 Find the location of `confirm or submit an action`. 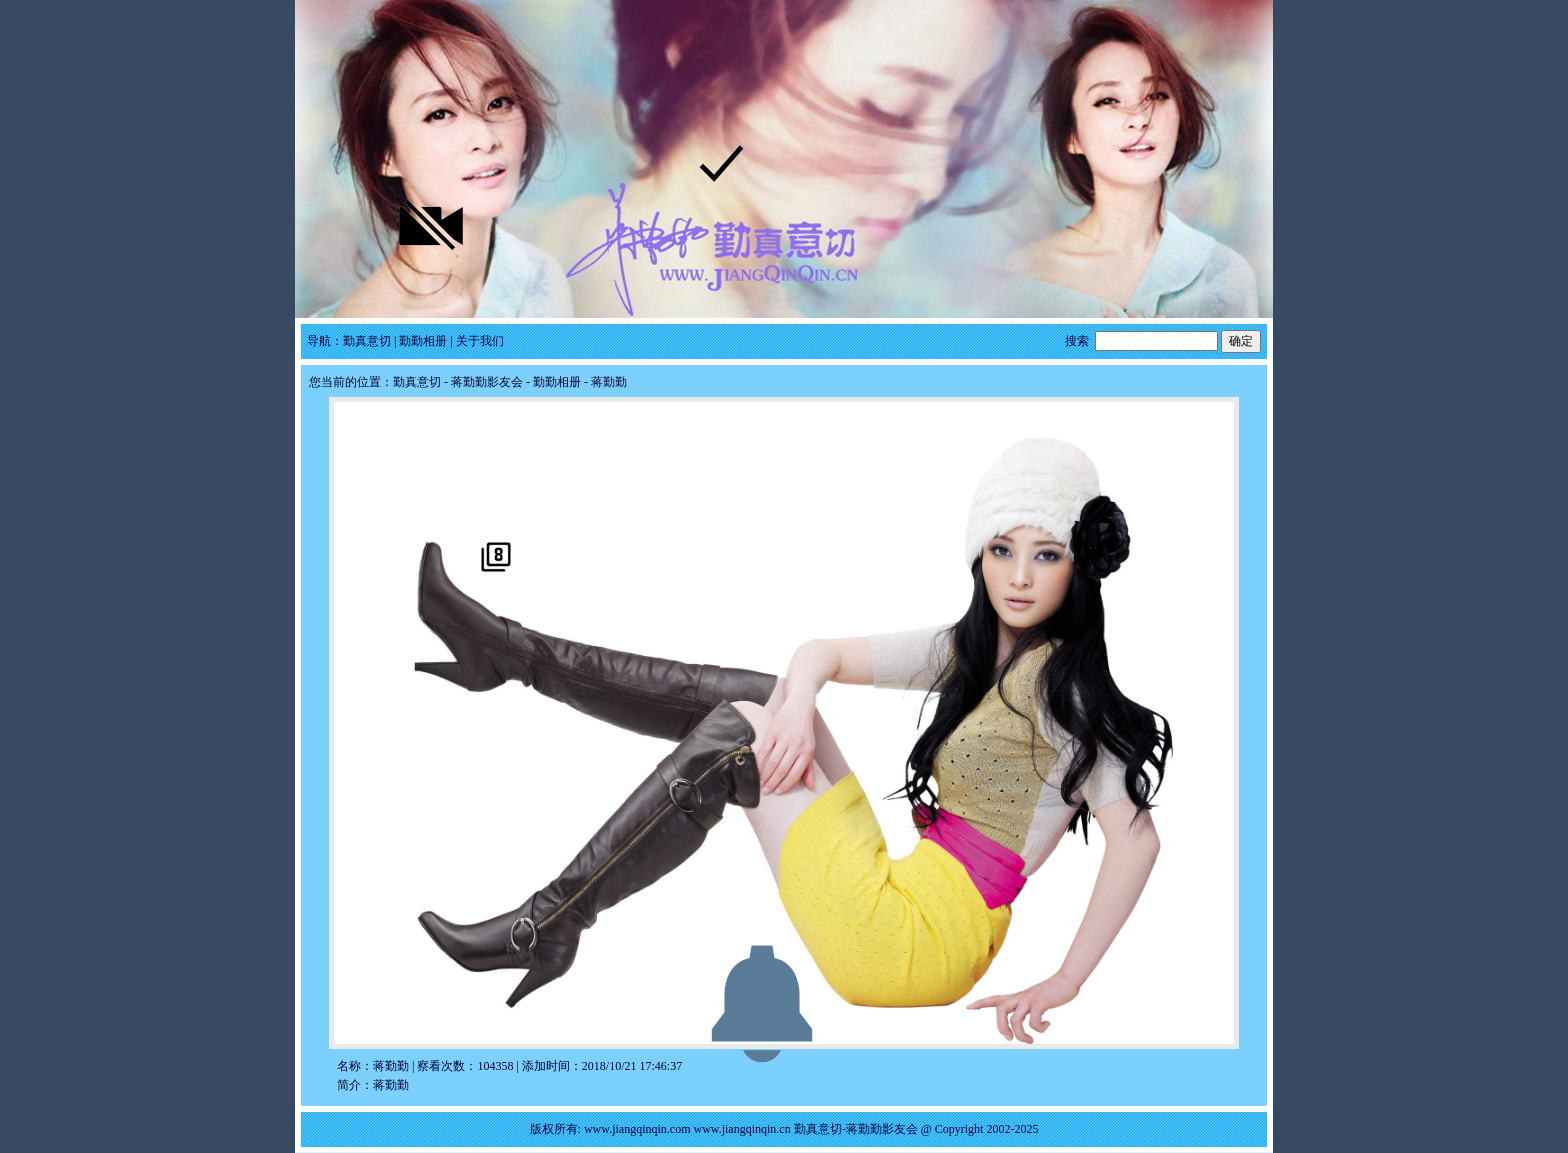

confirm or submit an action is located at coordinates (721, 163).